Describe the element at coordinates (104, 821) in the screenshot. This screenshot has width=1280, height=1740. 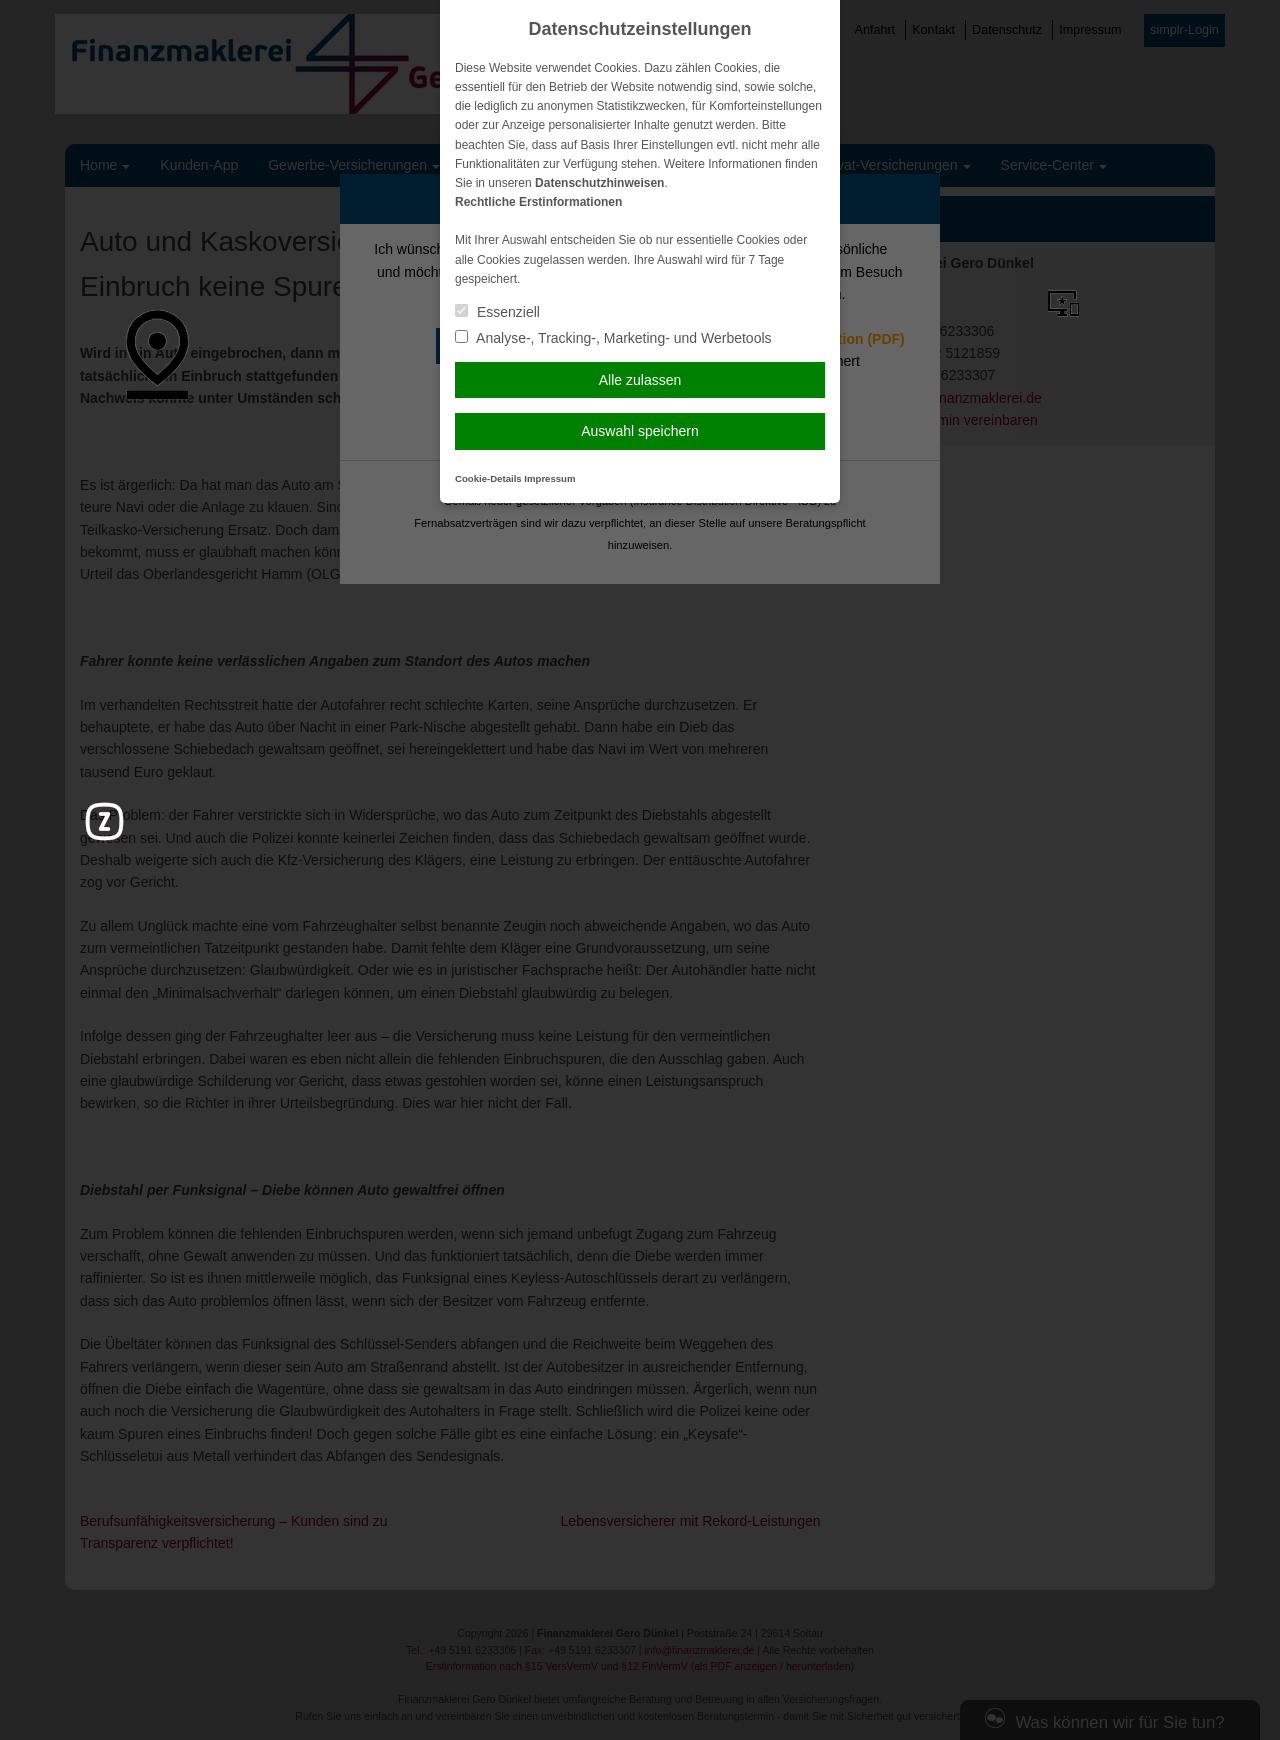
I see `alphabetical sorting option (Z)` at that location.